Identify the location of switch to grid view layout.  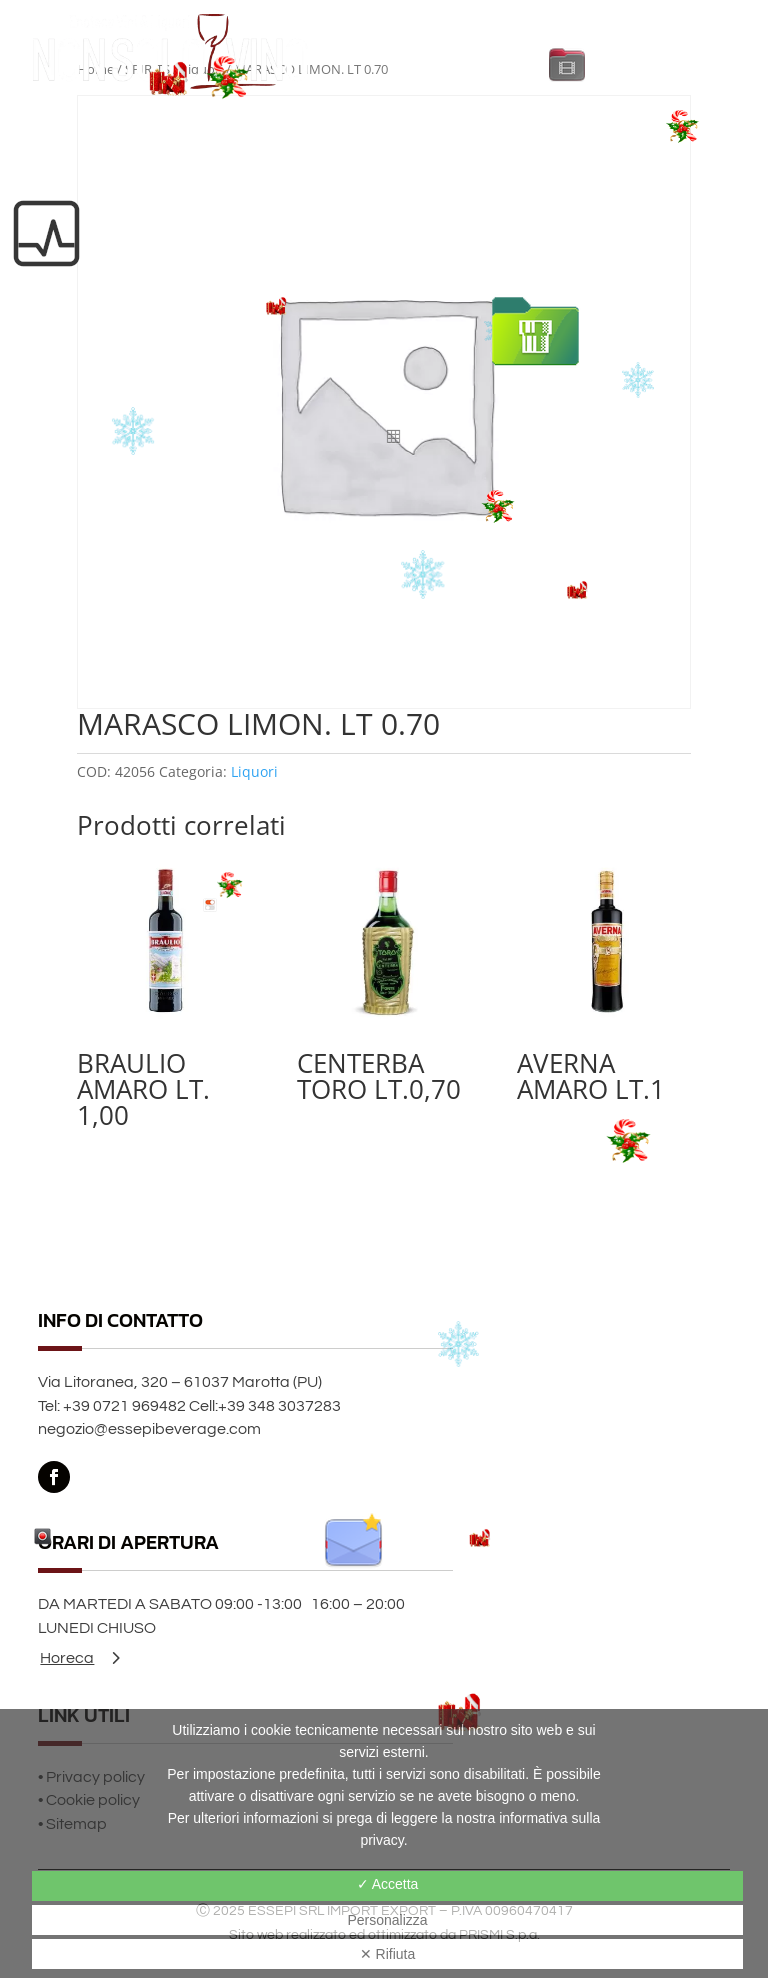
(393, 437).